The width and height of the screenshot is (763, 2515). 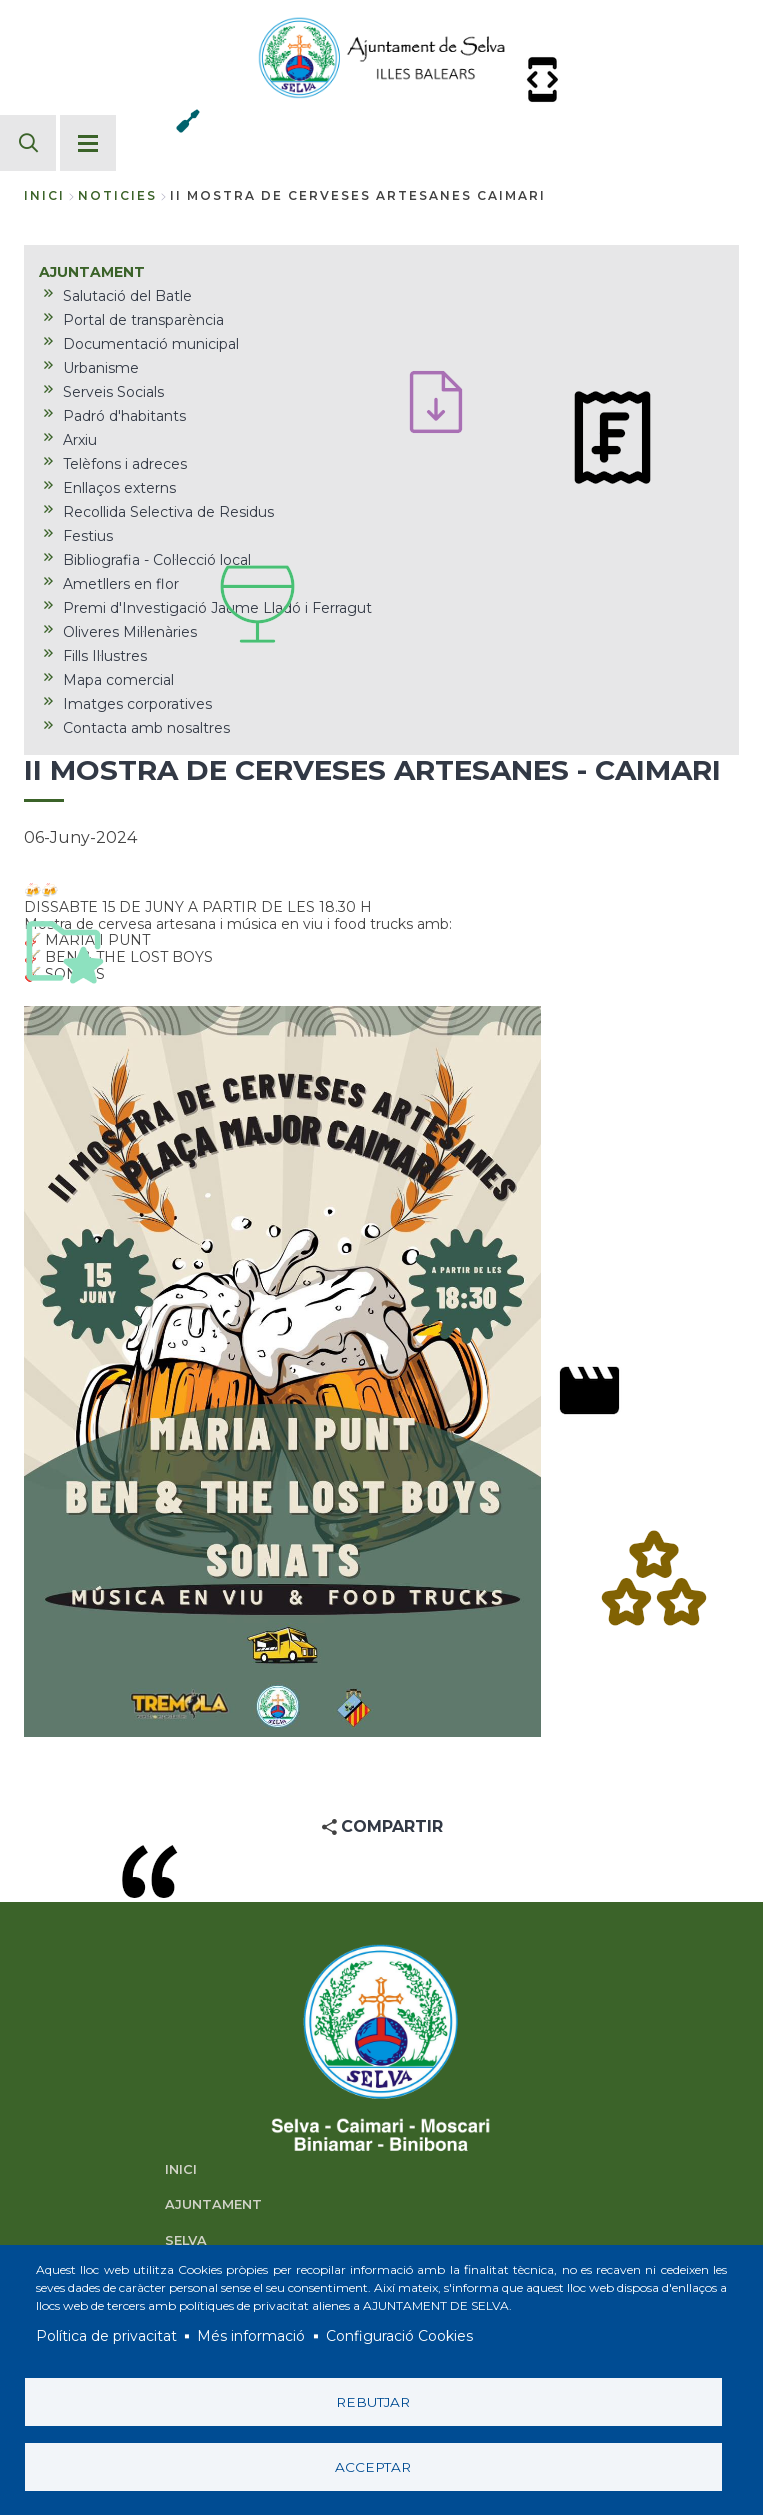 What do you see at coordinates (188, 121) in the screenshot?
I see `access settings or configuration options` at bounding box center [188, 121].